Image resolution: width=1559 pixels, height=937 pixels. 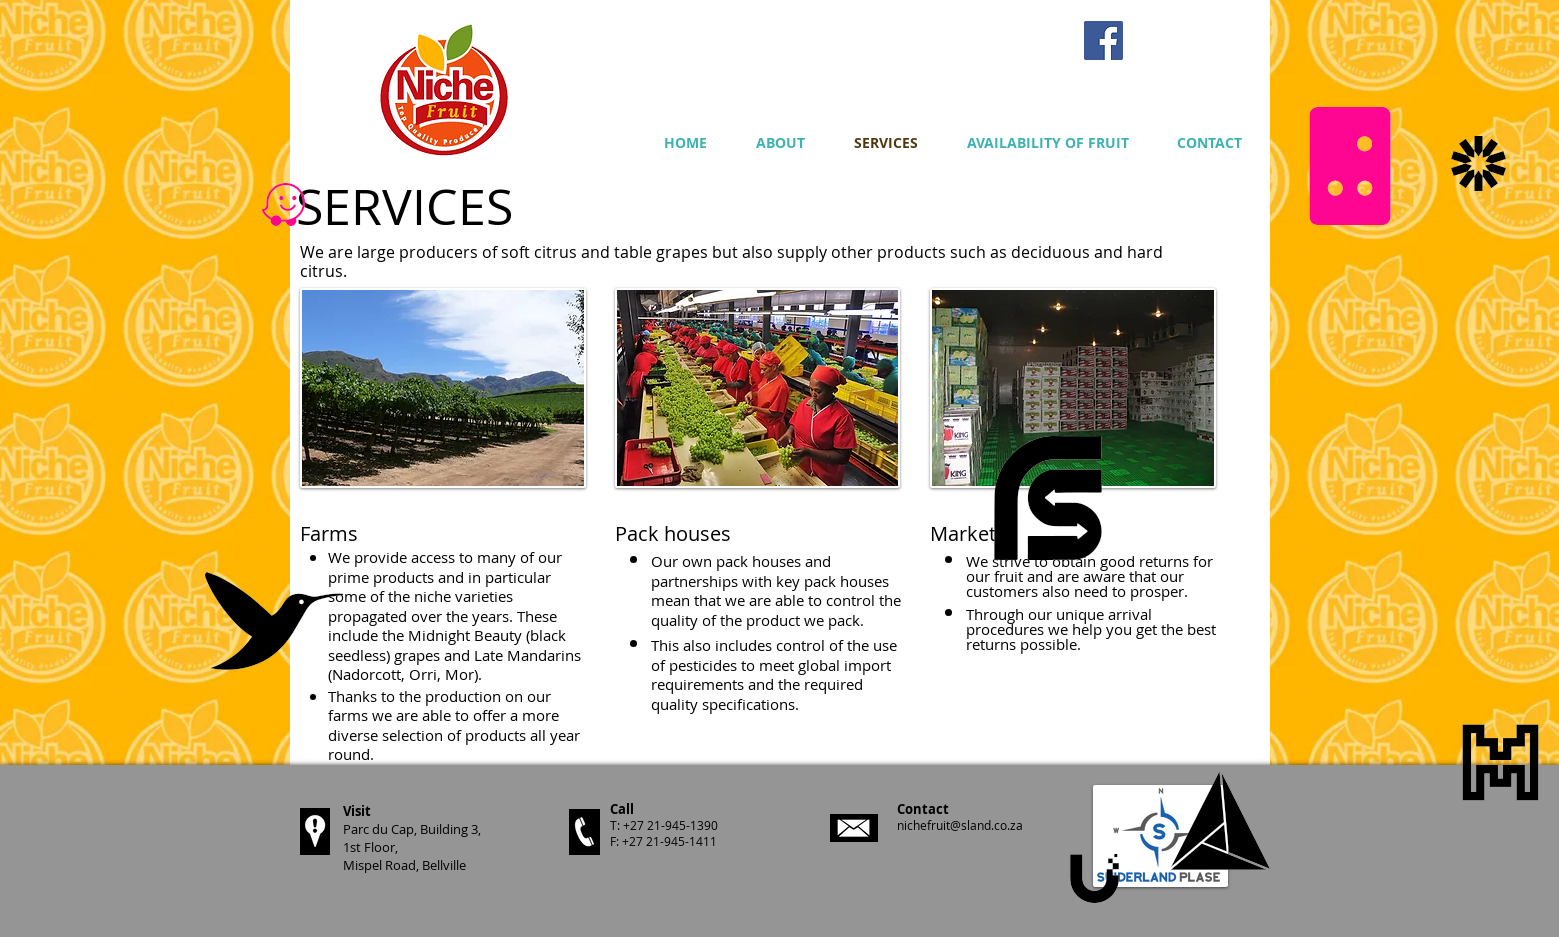 What do you see at coordinates (283, 204) in the screenshot?
I see `open Waze navigation app` at bounding box center [283, 204].